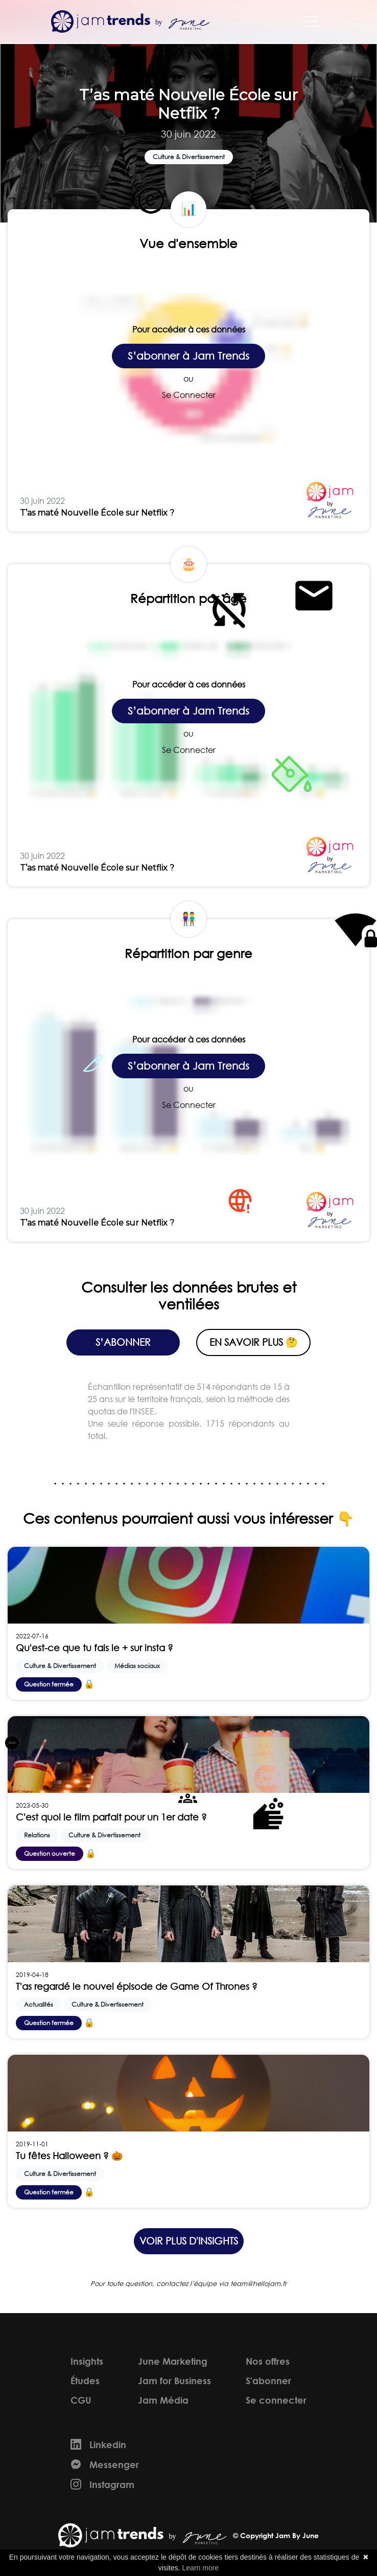 Image resolution: width=377 pixels, height=2576 pixels. What do you see at coordinates (240, 1201) in the screenshot?
I see `indicates a global network or internet connection issue` at bounding box center [240, 1201].